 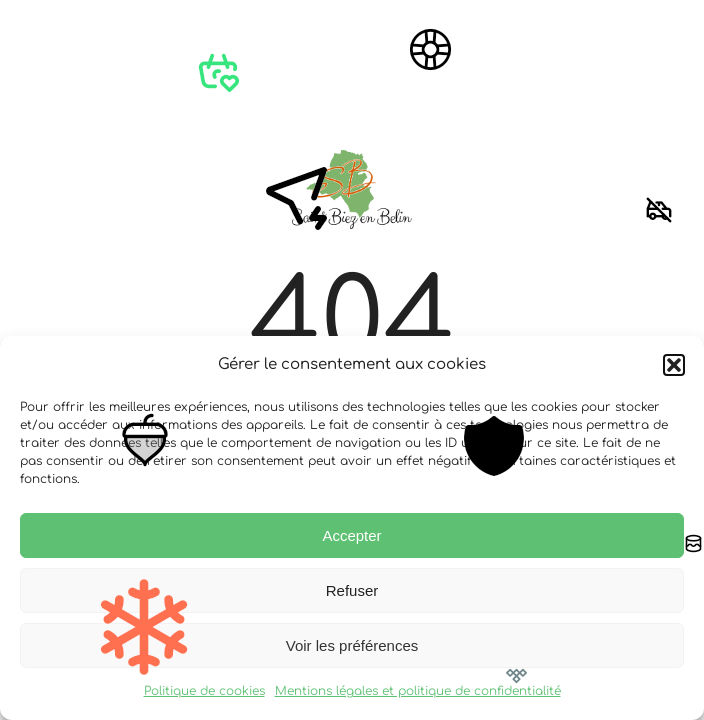 What do you see at coordinates (297, 197) in the screenshot?
I see `quick location access or rapid positioning` at bounding box center [297, 197].